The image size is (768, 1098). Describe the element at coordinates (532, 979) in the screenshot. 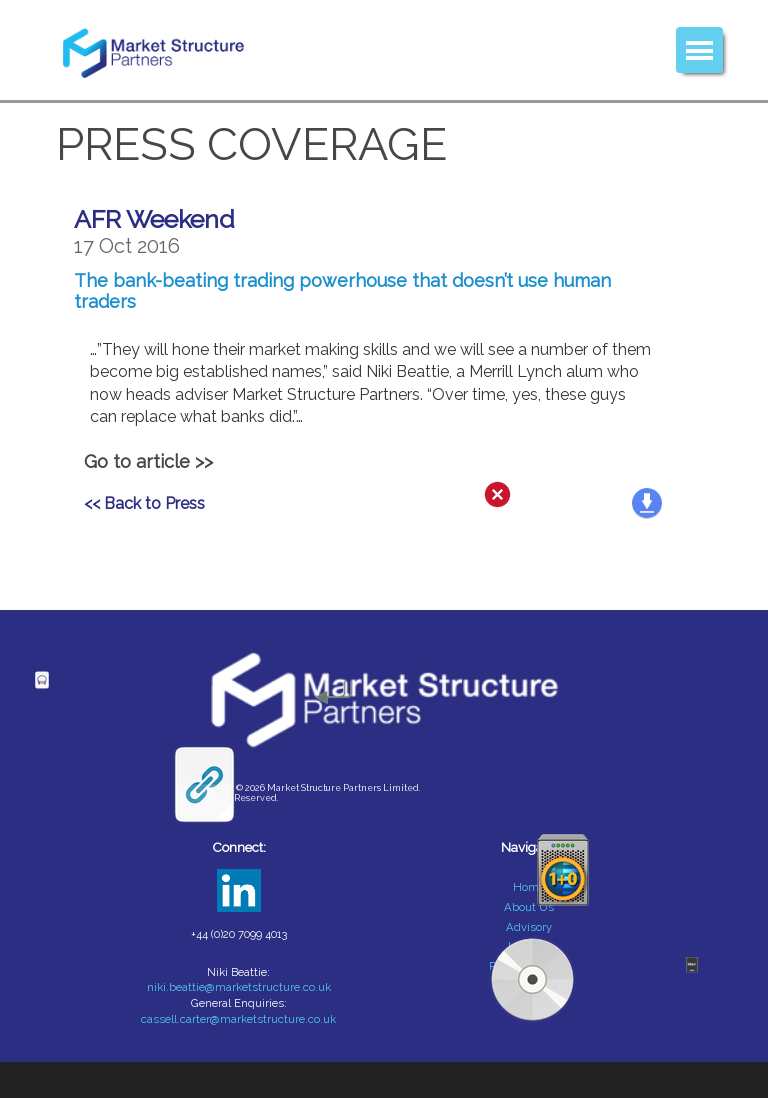

I see `access CD/DVD drive contents` at that location.